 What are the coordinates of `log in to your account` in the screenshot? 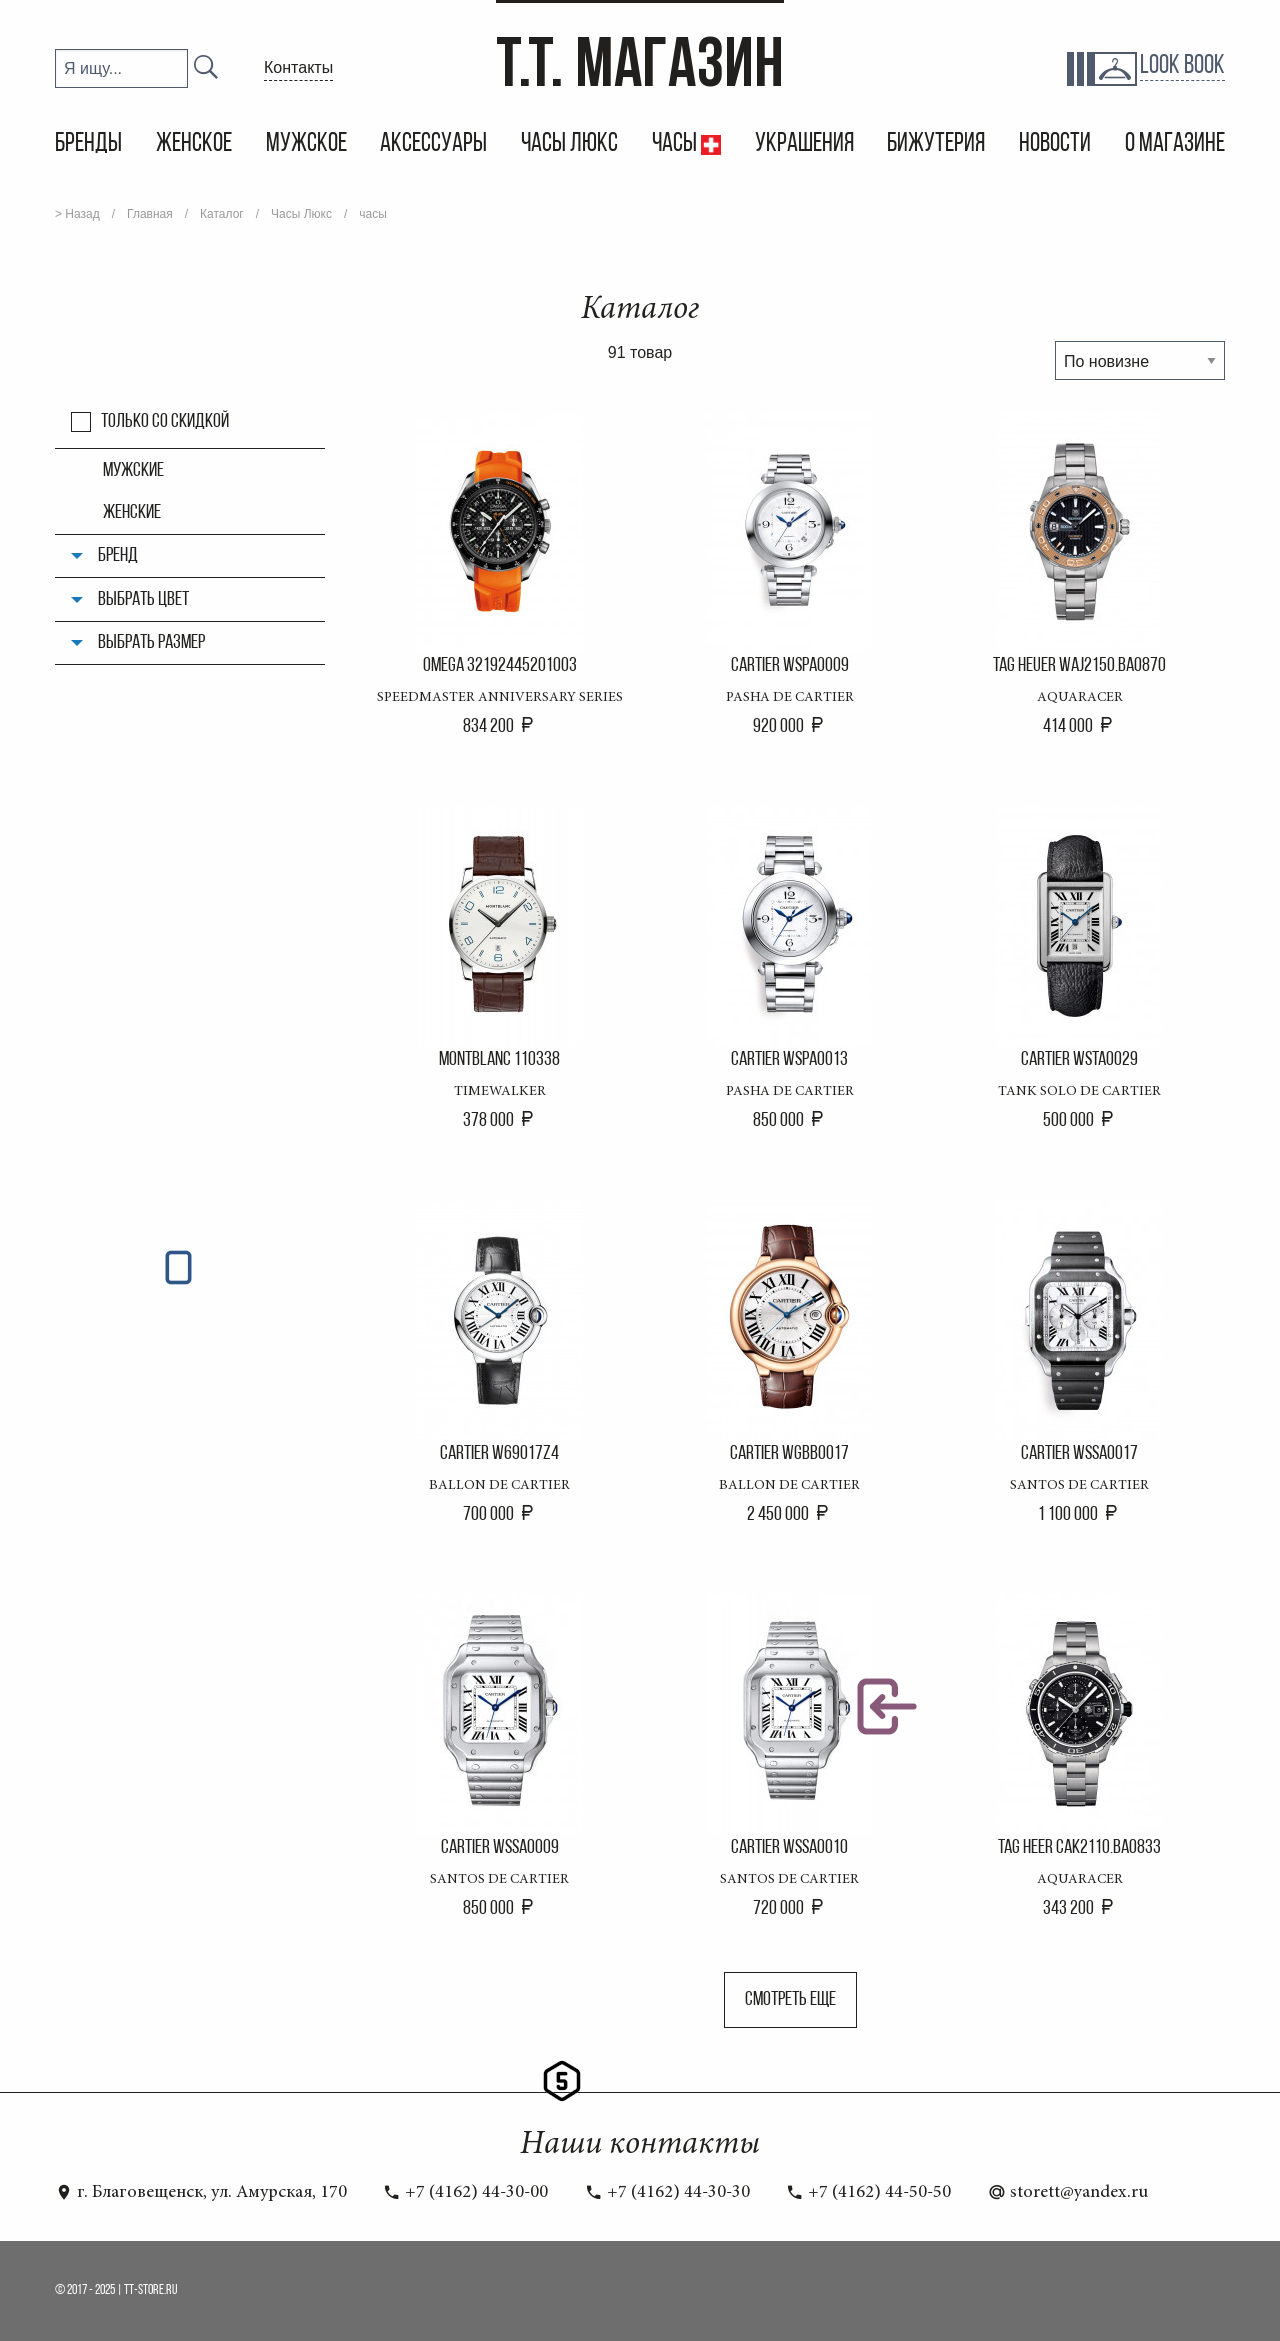 It's located at (885, 1706).